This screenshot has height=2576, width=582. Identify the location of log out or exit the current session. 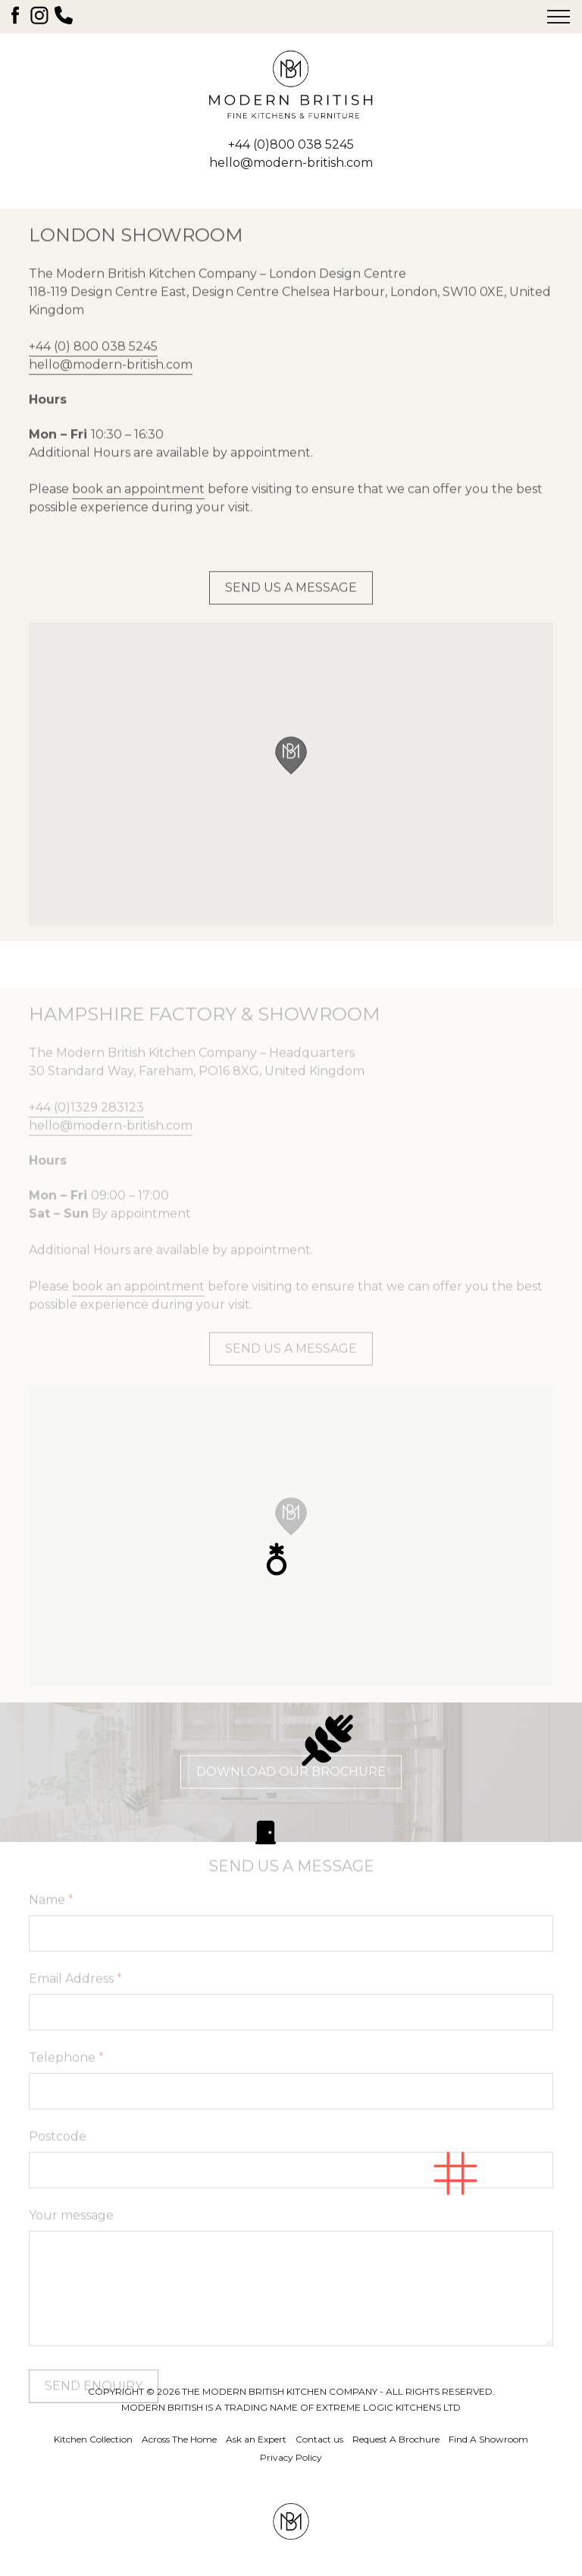
(265, 1832).